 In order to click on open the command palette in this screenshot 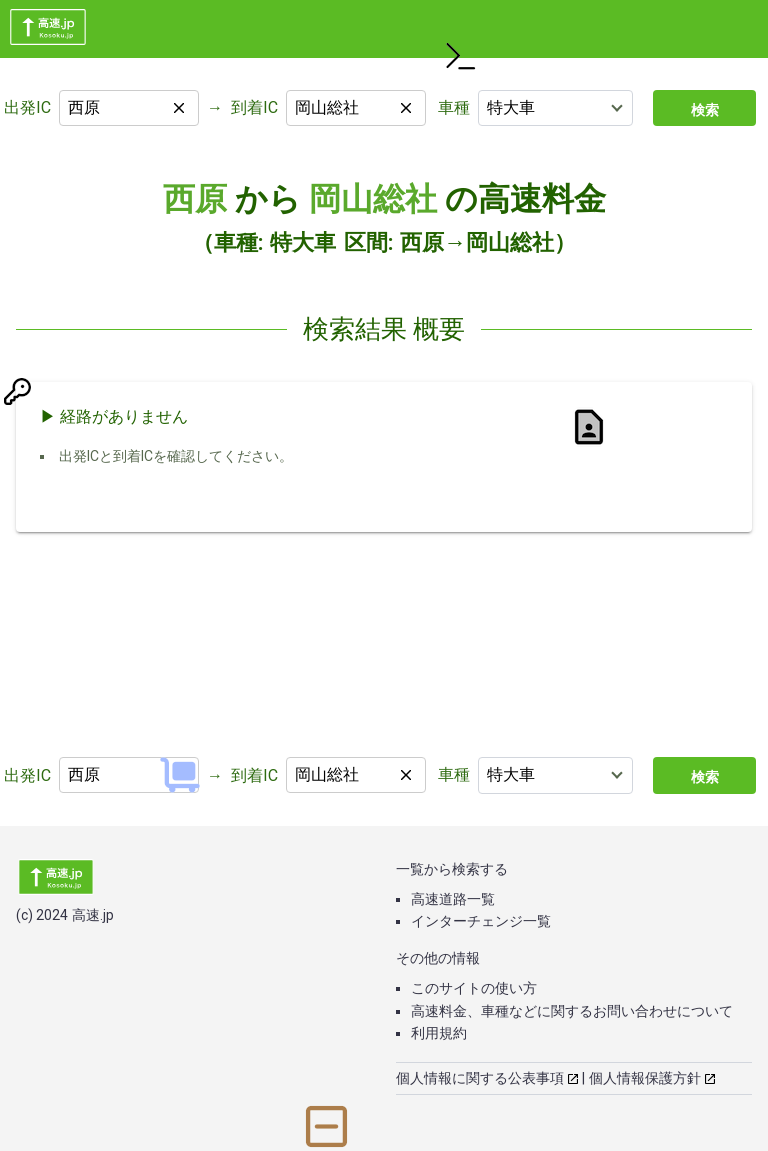, I will do `click(460, 55)`.